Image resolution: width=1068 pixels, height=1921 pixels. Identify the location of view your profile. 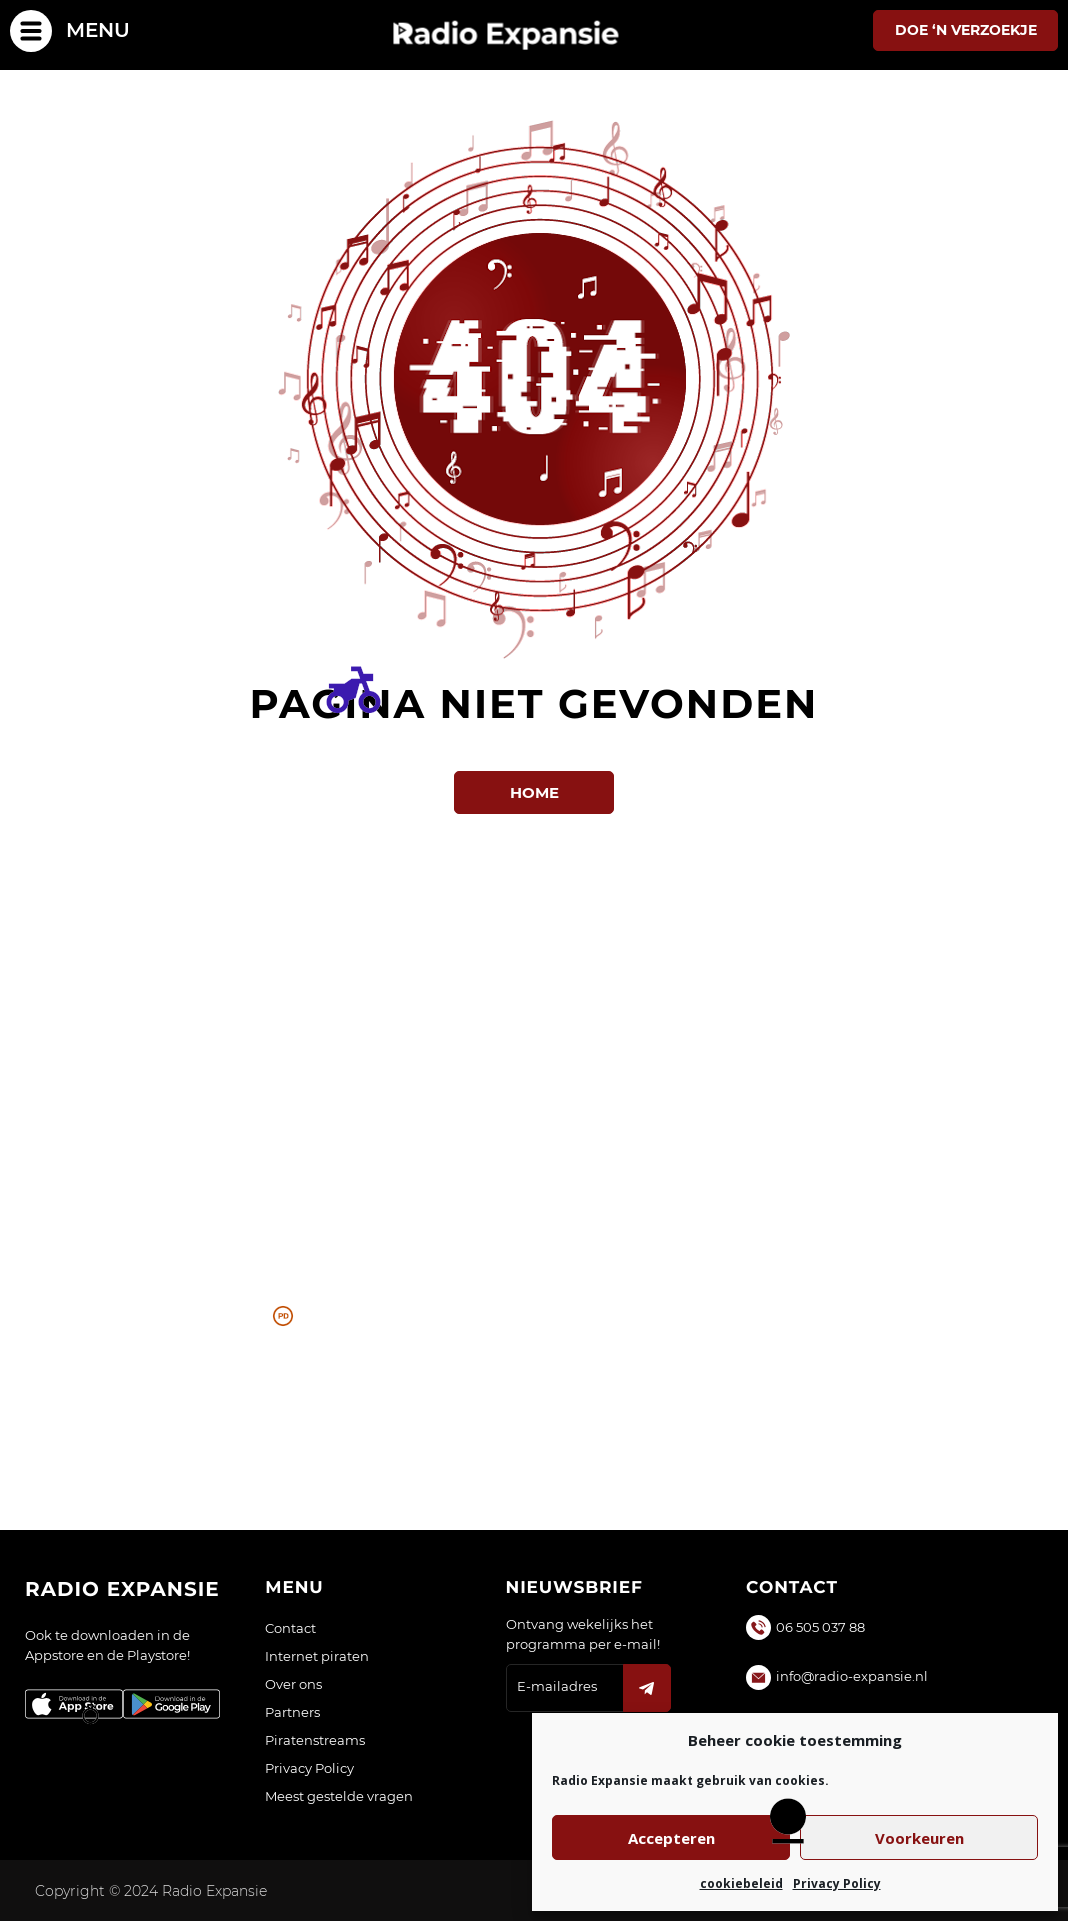
(788, 1821).